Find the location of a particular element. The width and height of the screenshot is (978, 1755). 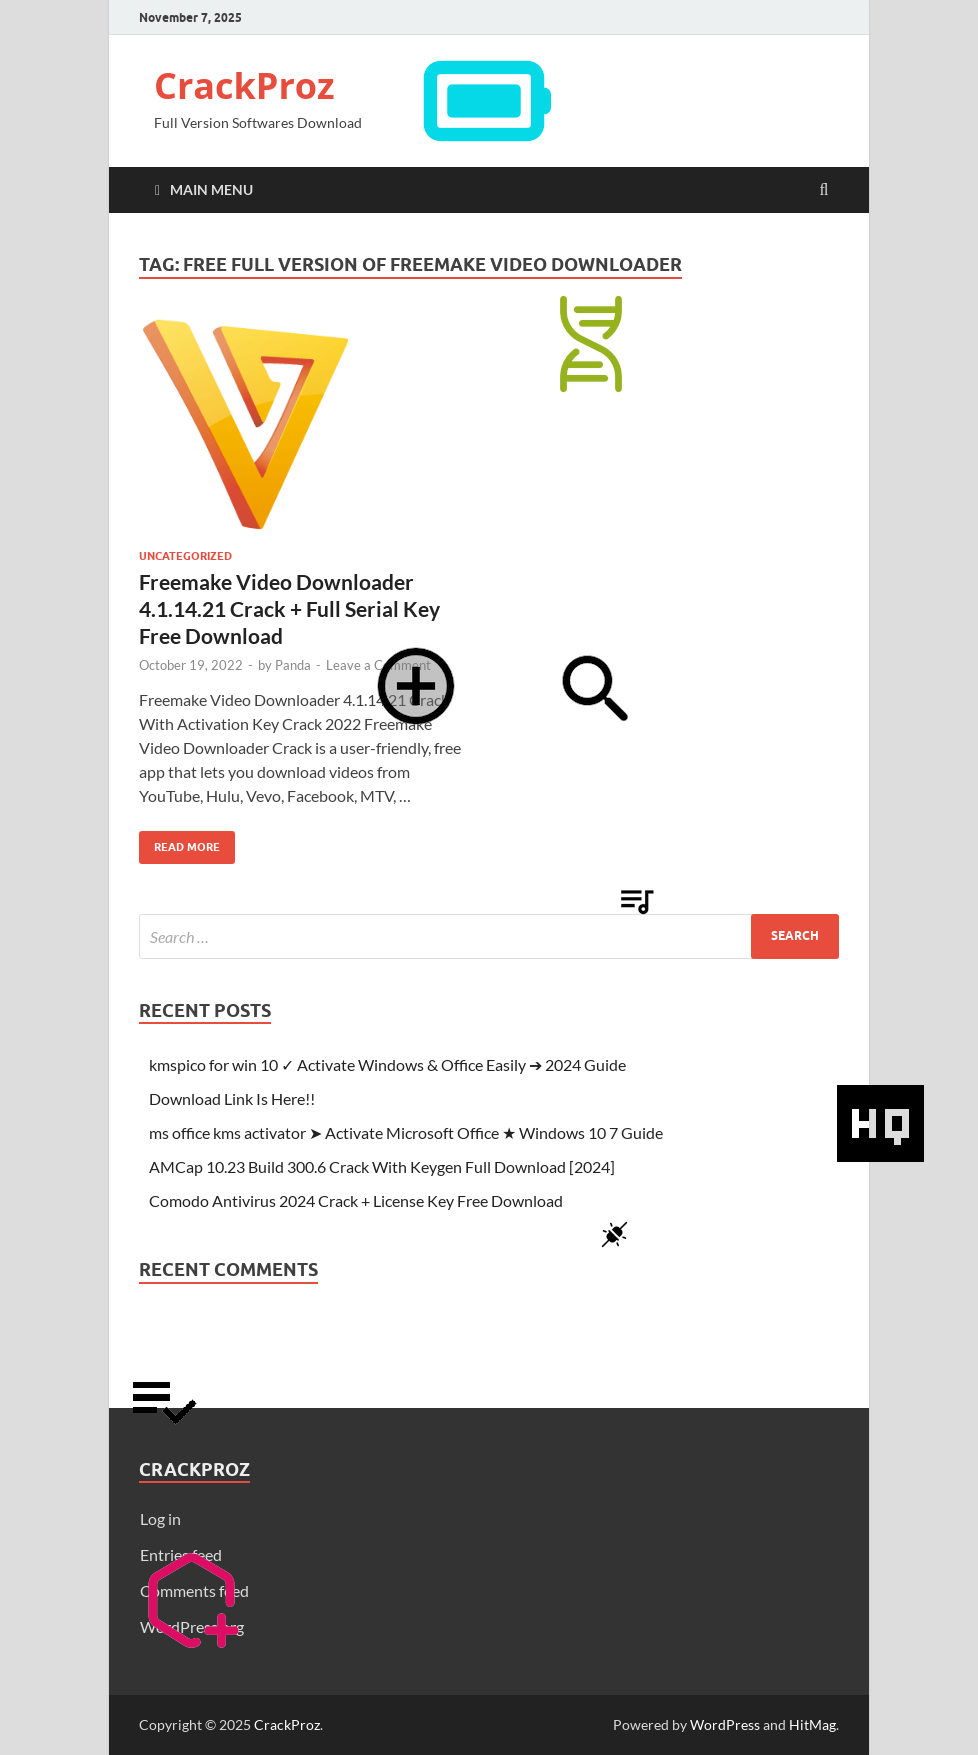

item successfully added to playlist is located at coordinates (163, 1400).